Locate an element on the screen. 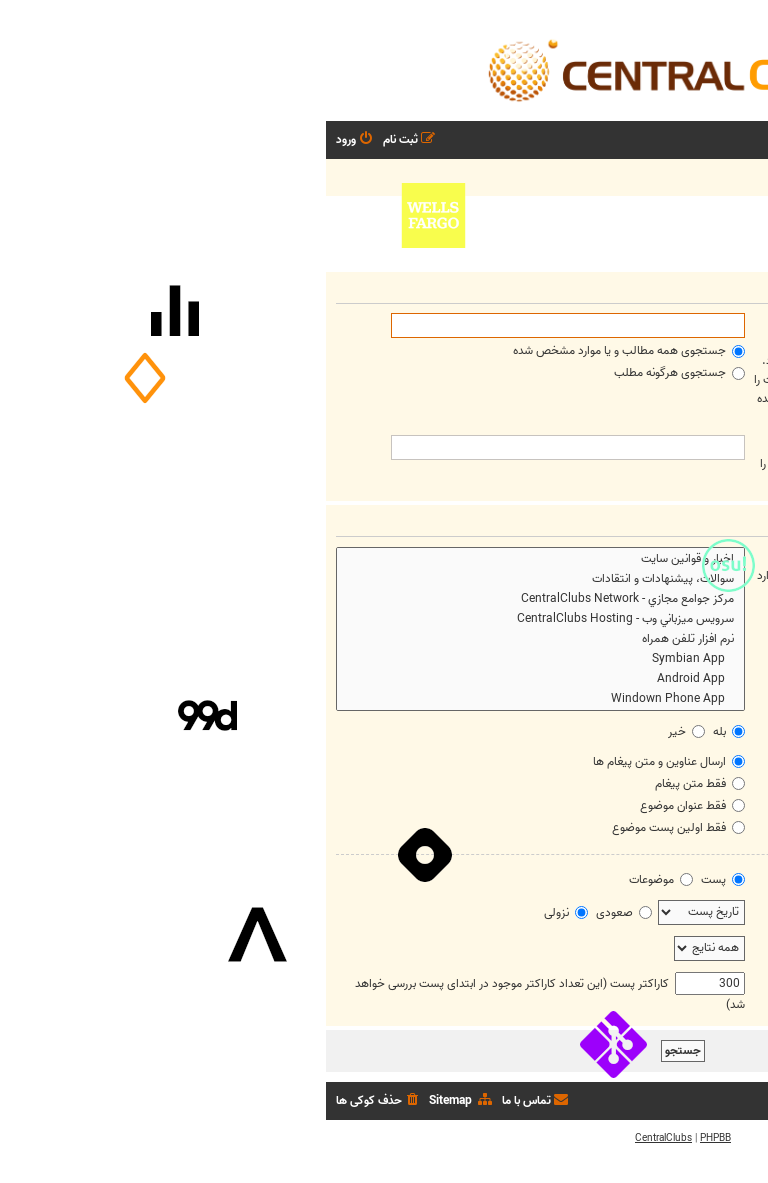  visit teratail programming Q&A community is located at coordinates (257, 934).